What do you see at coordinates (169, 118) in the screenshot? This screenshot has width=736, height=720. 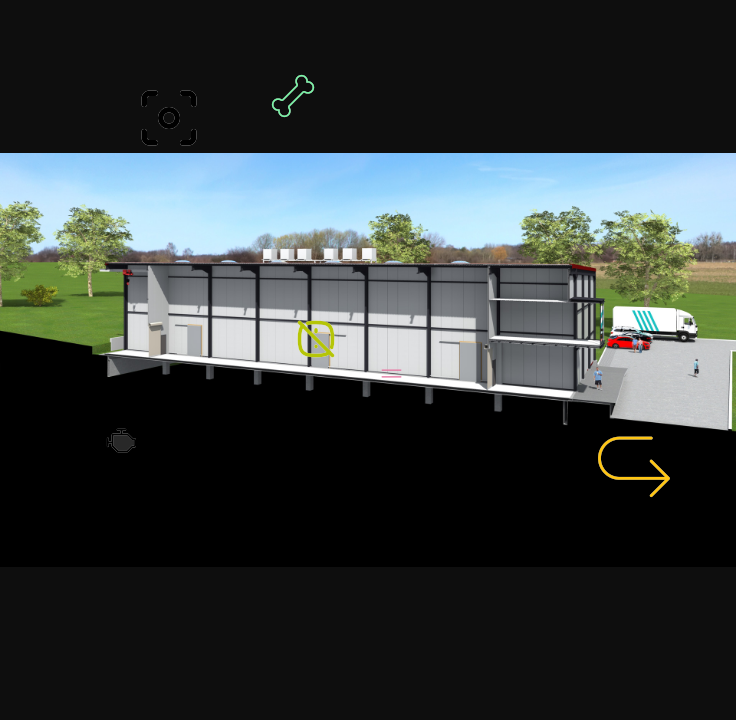 I see `focus on a specific area or element` at bounding box center [169, 118].